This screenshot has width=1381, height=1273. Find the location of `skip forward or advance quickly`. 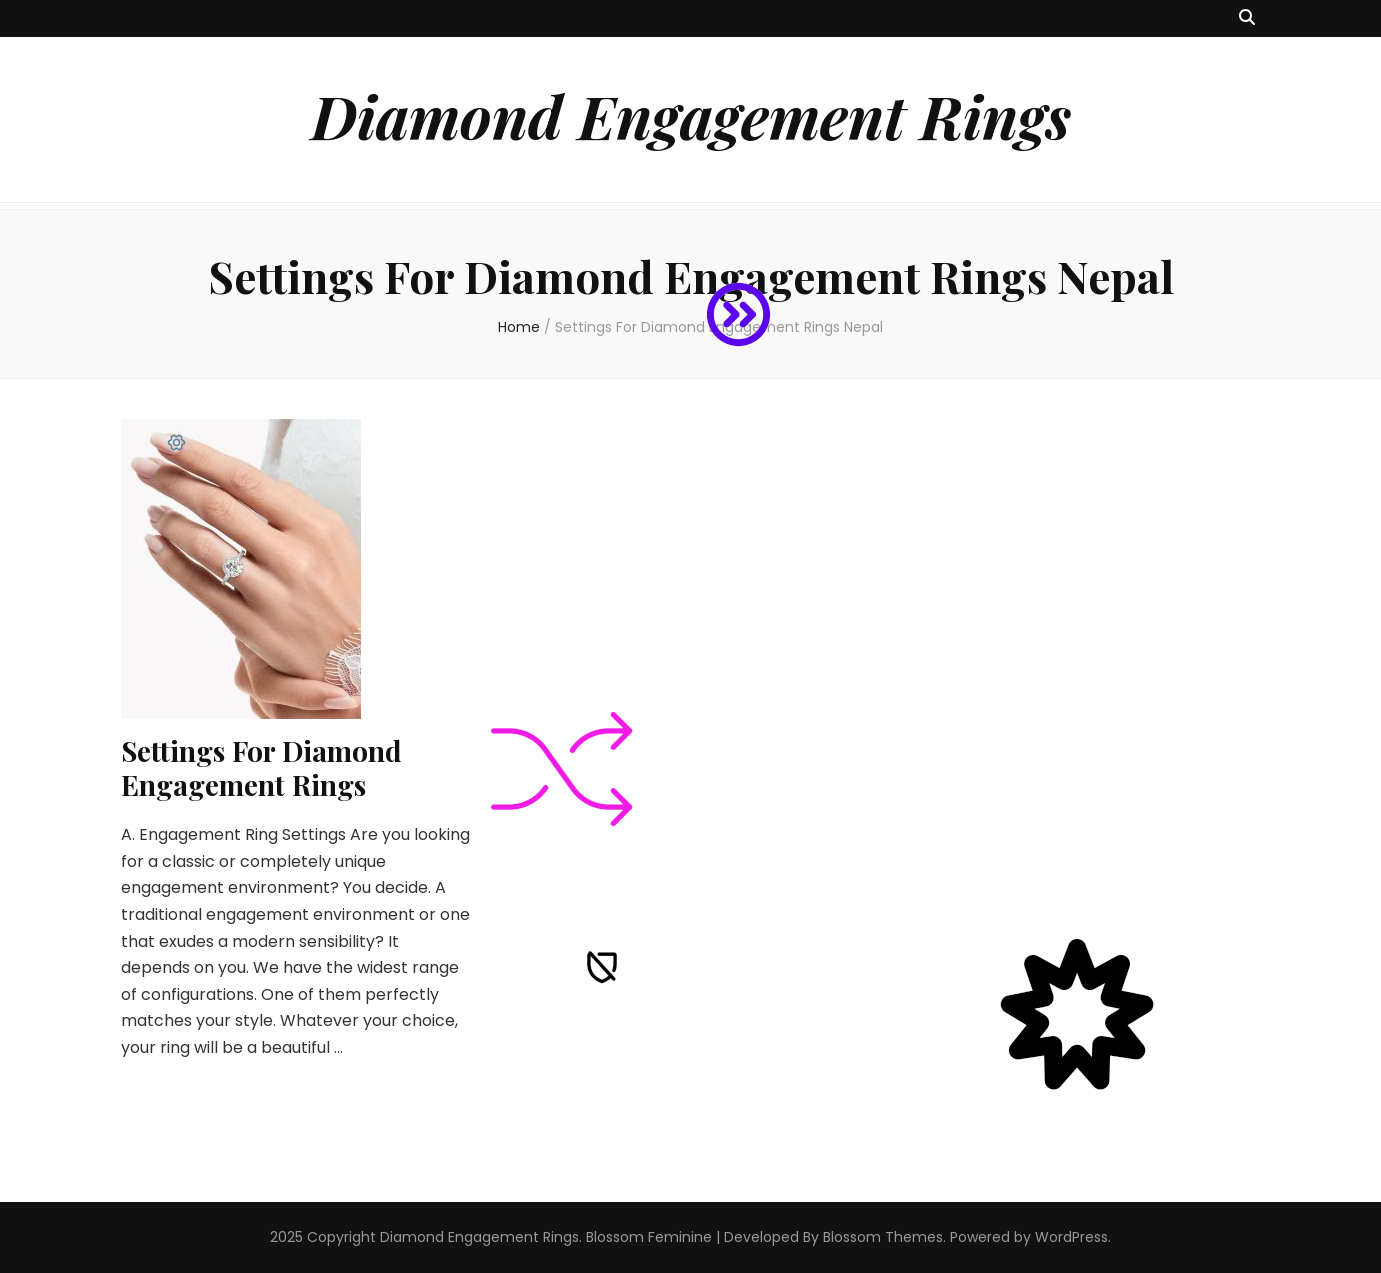

skip forward or advance quickly is located at coordinates (738, 314).